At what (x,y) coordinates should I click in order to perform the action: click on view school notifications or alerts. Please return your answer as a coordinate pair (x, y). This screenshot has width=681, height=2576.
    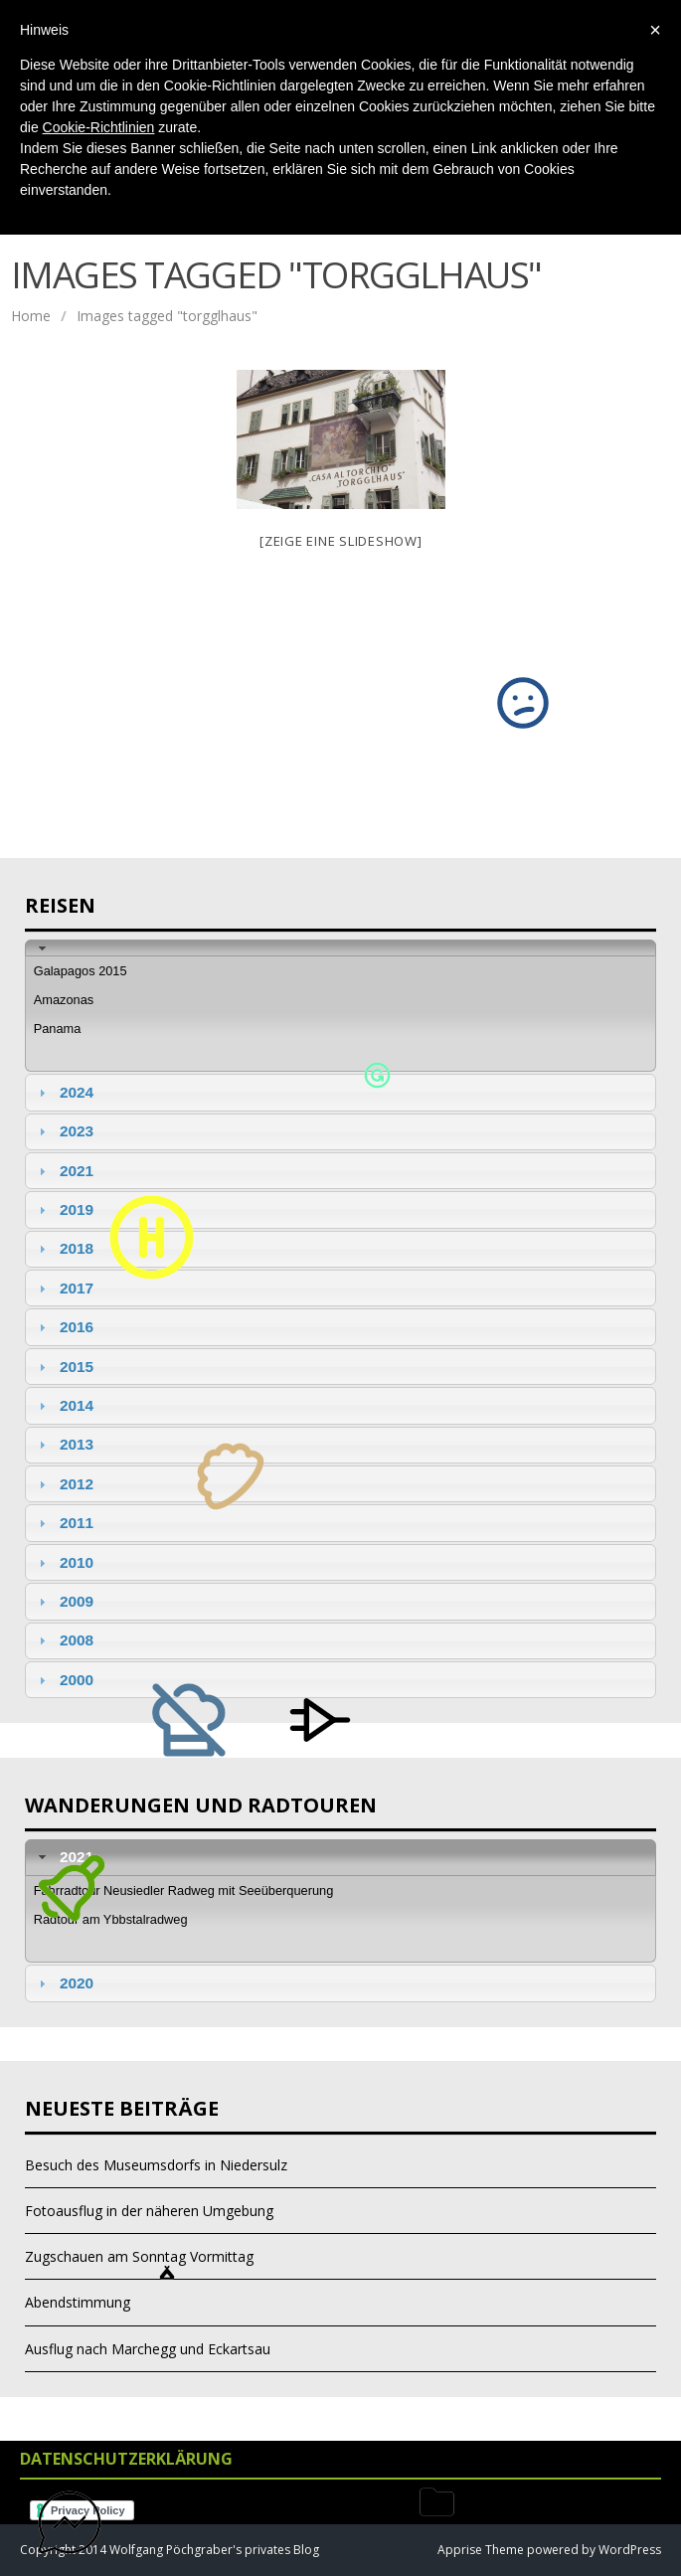
    Looking at the image, I should click on (72, 1888).